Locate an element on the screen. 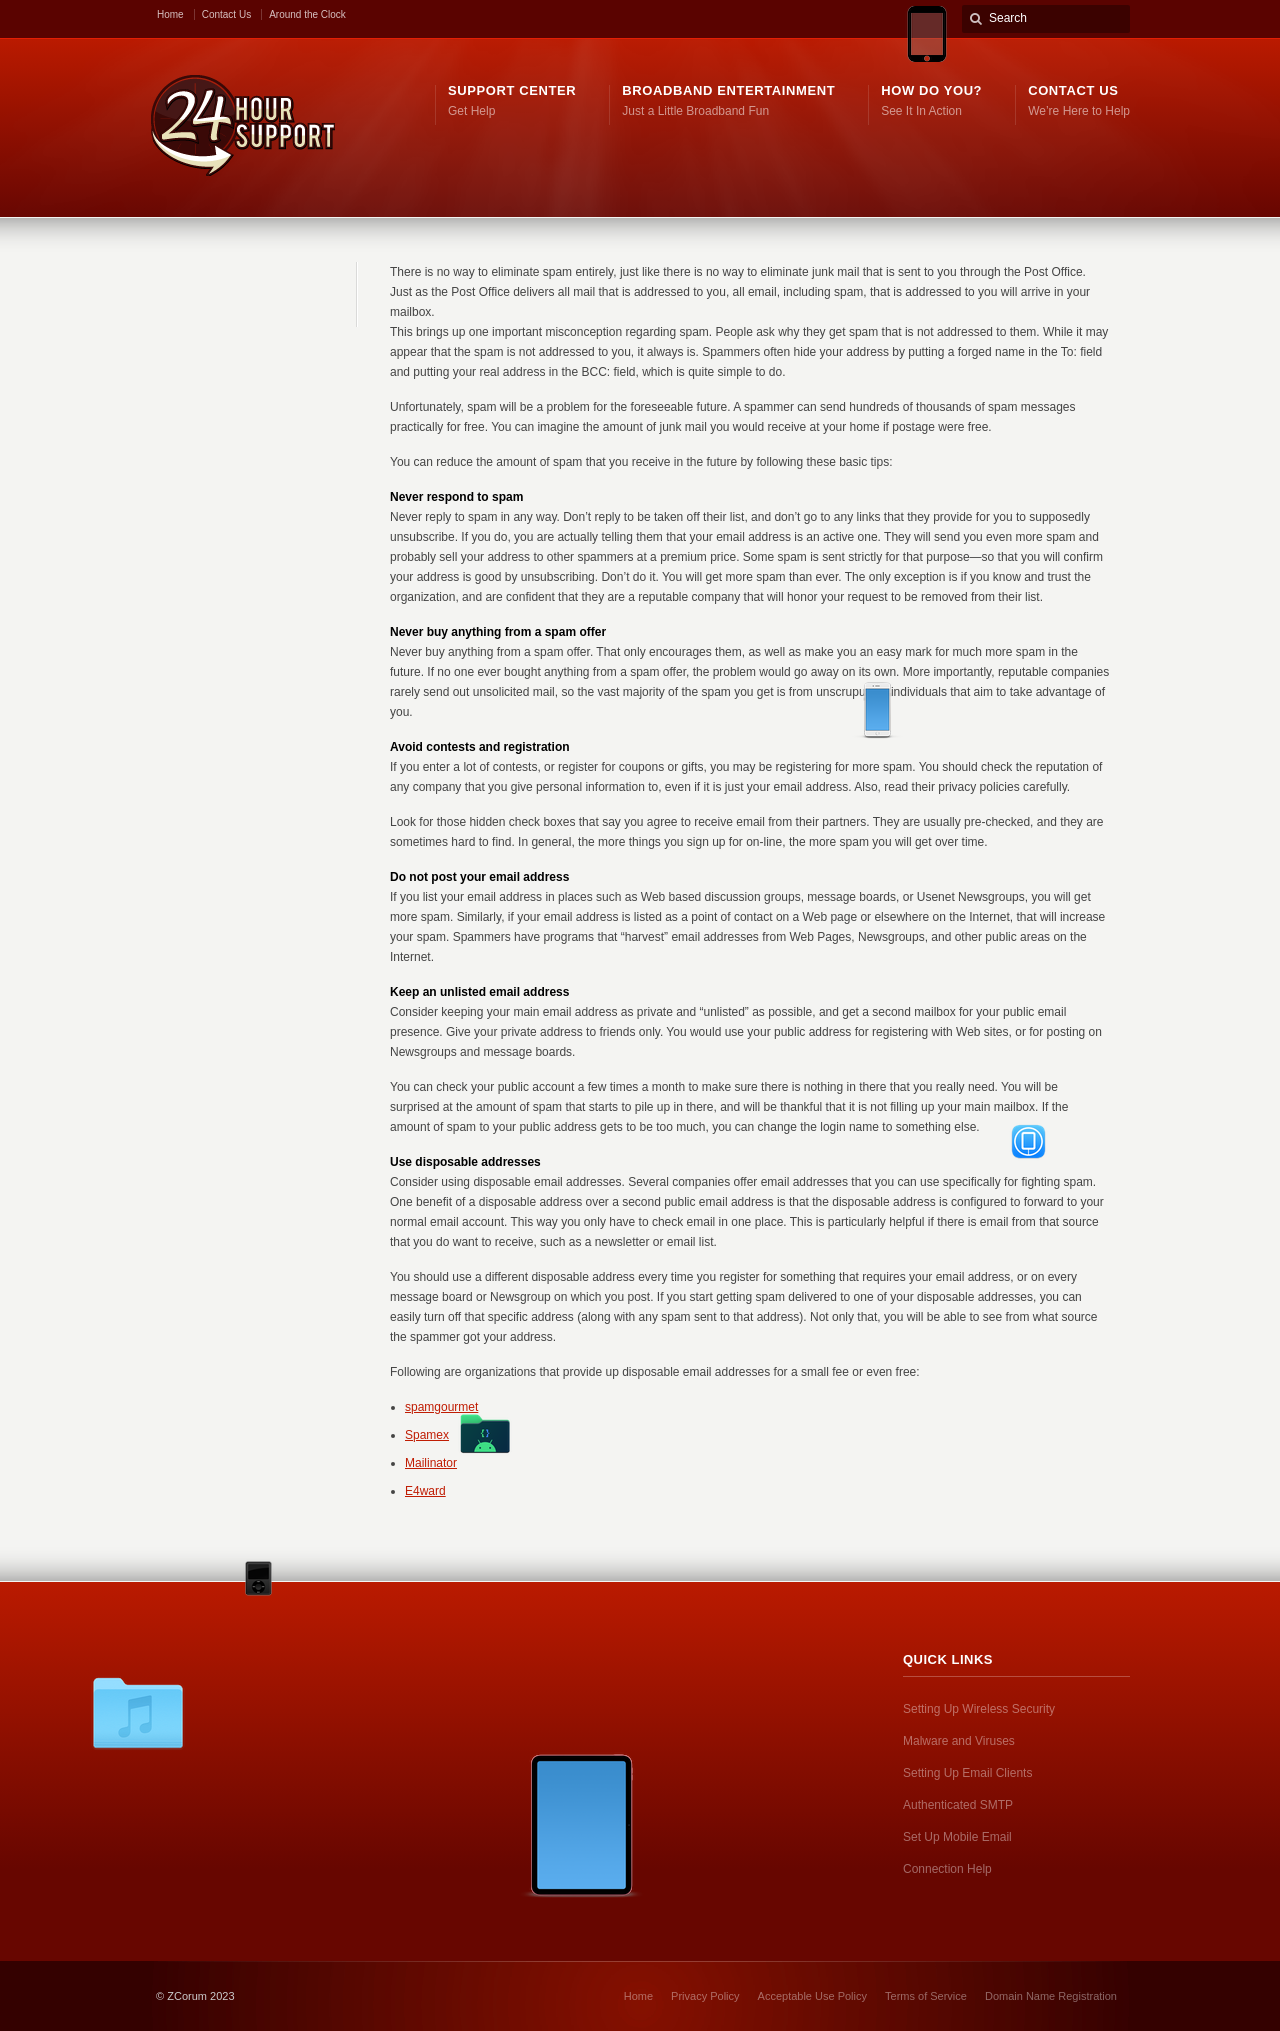  preview files or documents quickly is located at coordinates (1028, 1141).